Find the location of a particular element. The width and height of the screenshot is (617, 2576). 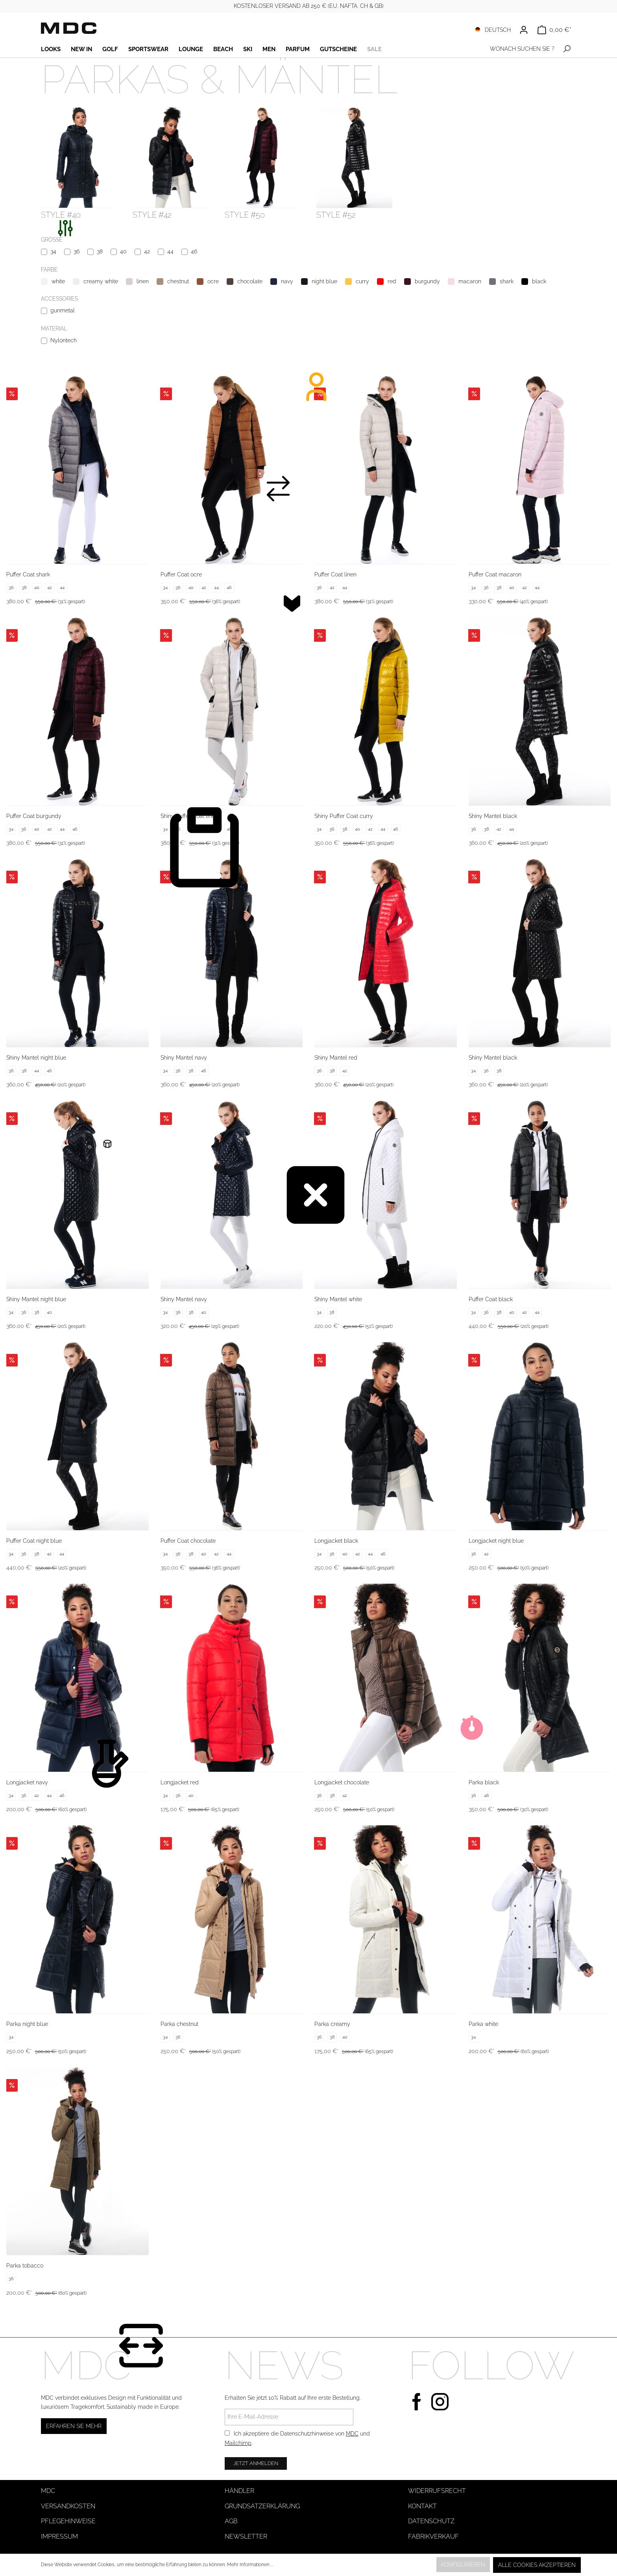

paste copied content from clipboard is located at coordinates (204, 847).